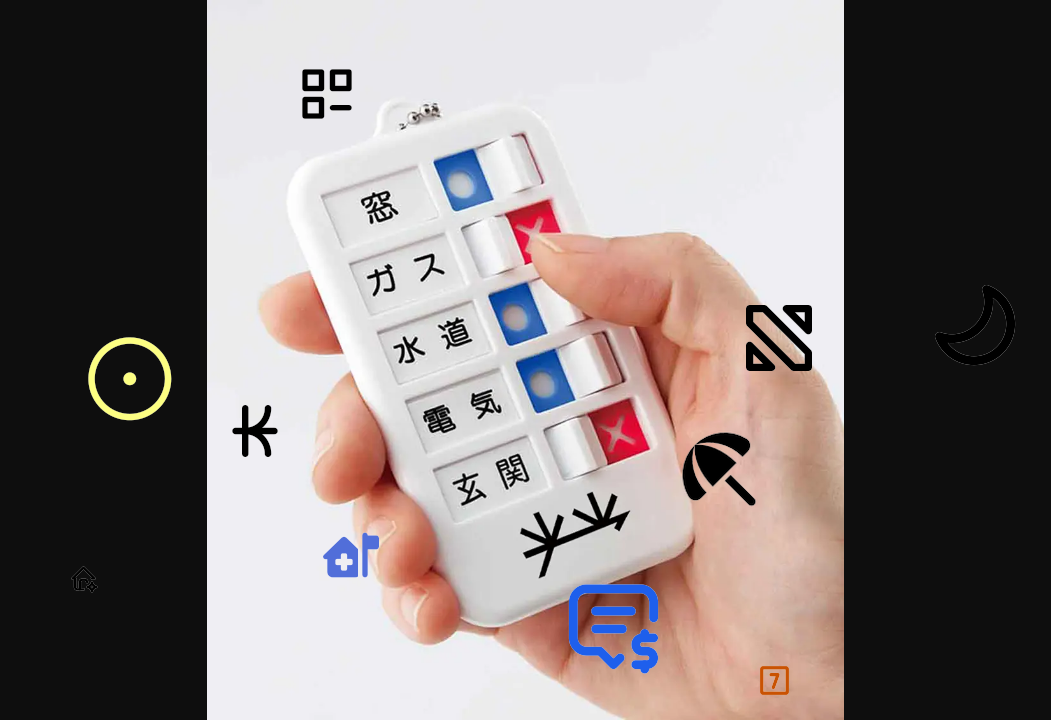 This screenshot has width=1051, height=720. I want to click on access beach or vacation-related features, so click(720, 470).